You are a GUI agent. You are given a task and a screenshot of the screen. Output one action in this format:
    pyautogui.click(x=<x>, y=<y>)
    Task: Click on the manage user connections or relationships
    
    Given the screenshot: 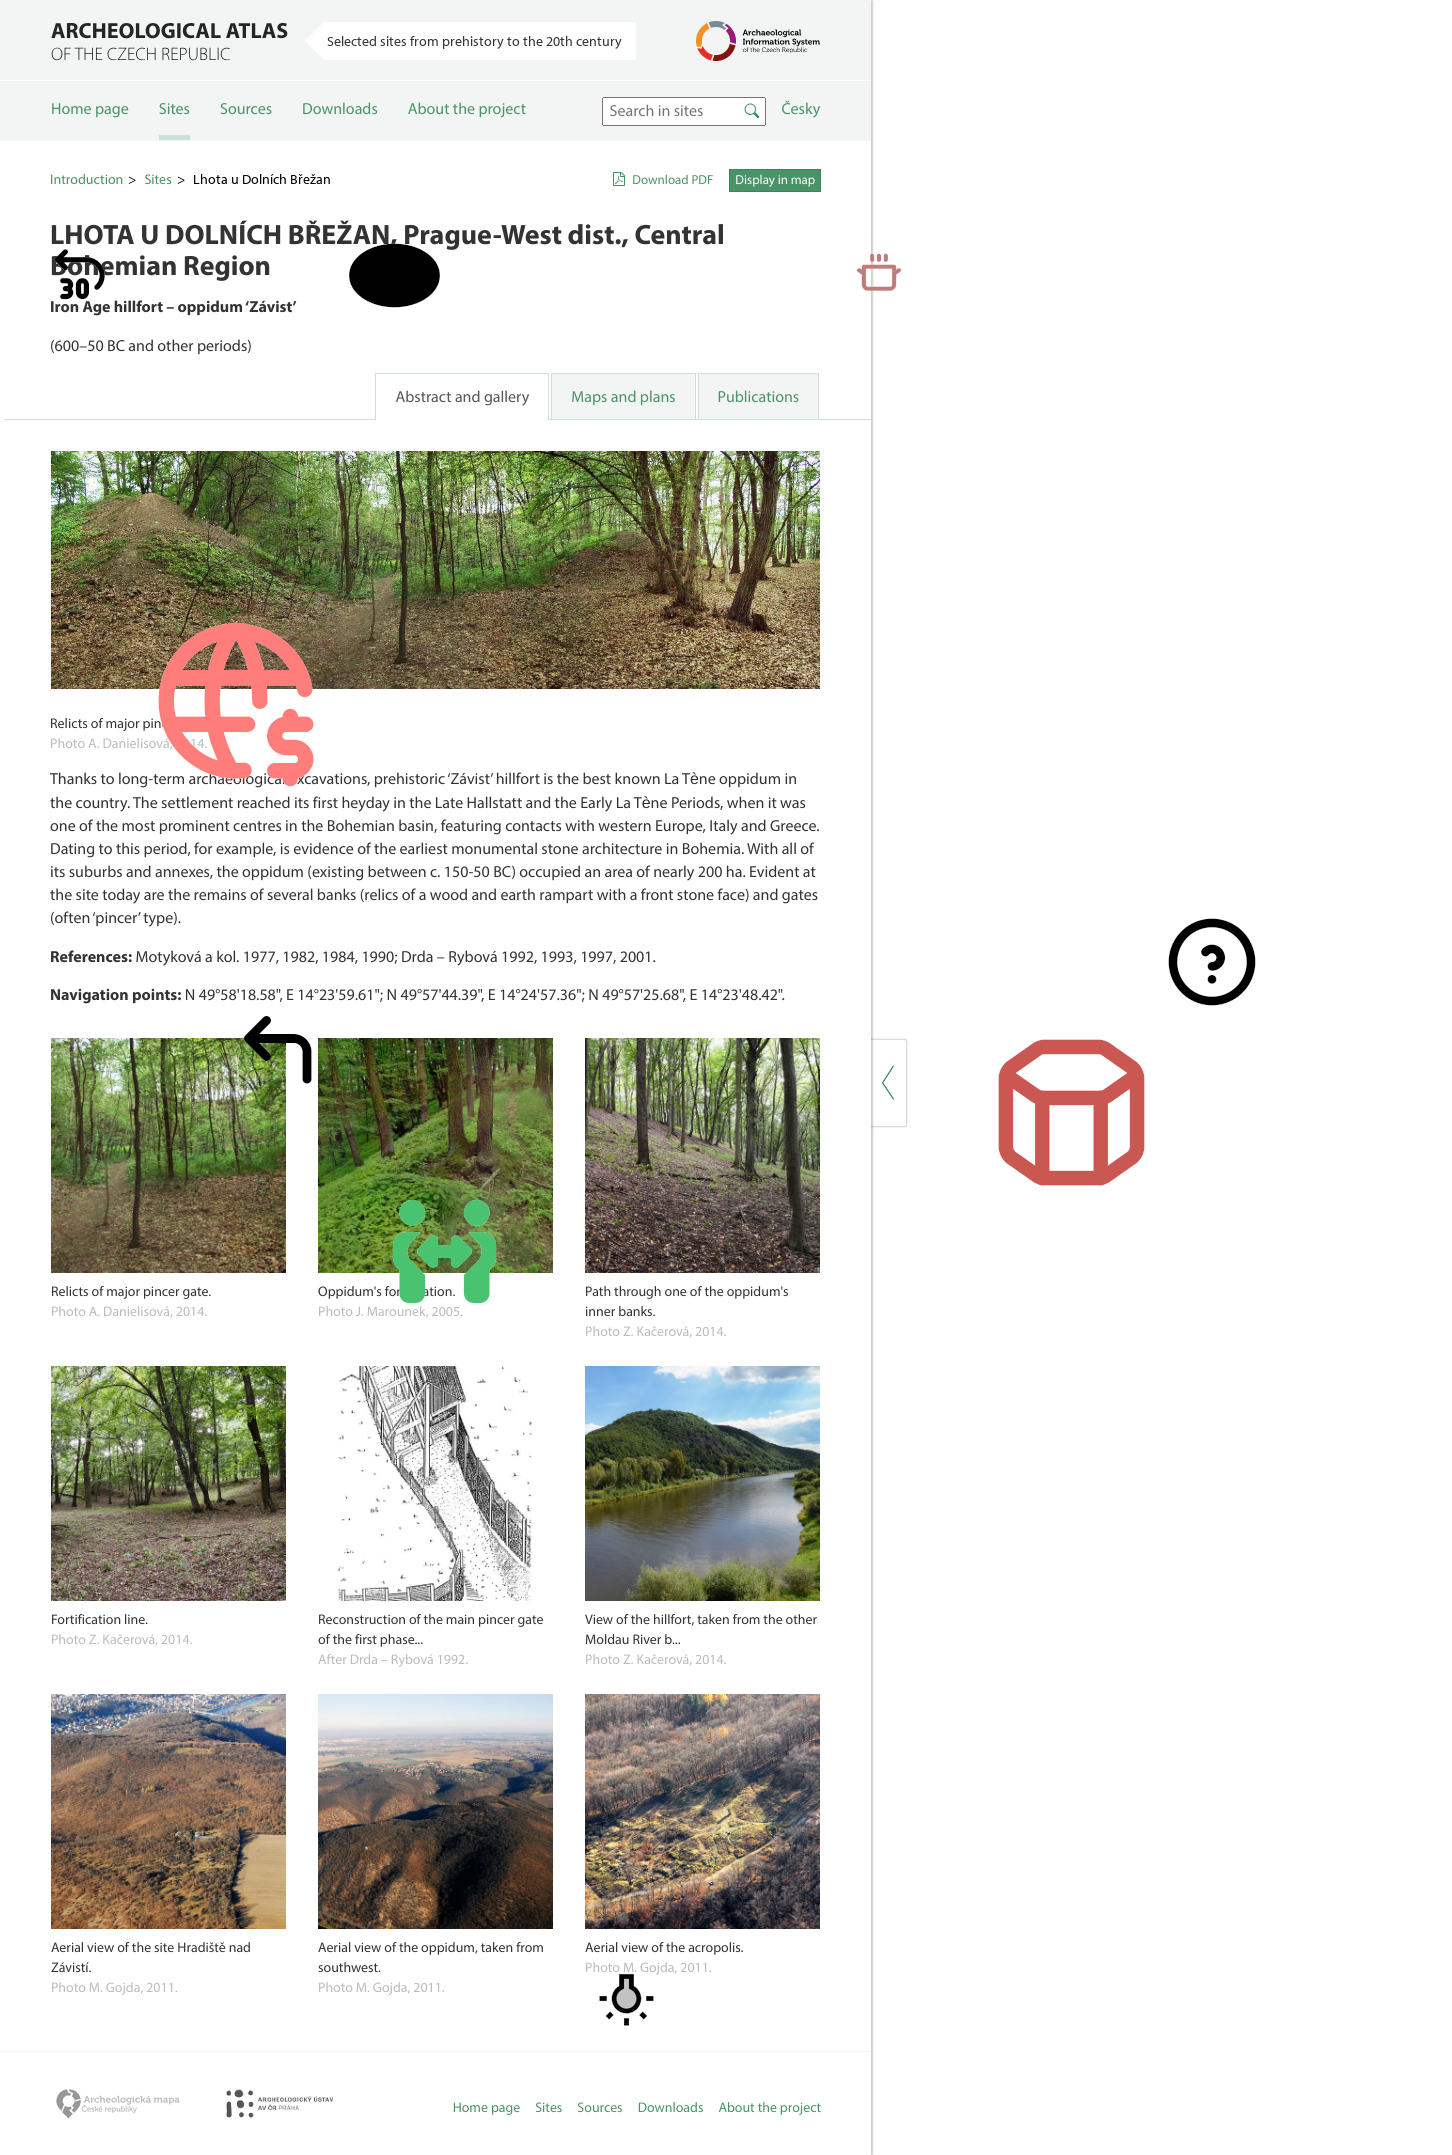 What is the action you would take?
    pyautogui.click(x=444, y=1251)
    